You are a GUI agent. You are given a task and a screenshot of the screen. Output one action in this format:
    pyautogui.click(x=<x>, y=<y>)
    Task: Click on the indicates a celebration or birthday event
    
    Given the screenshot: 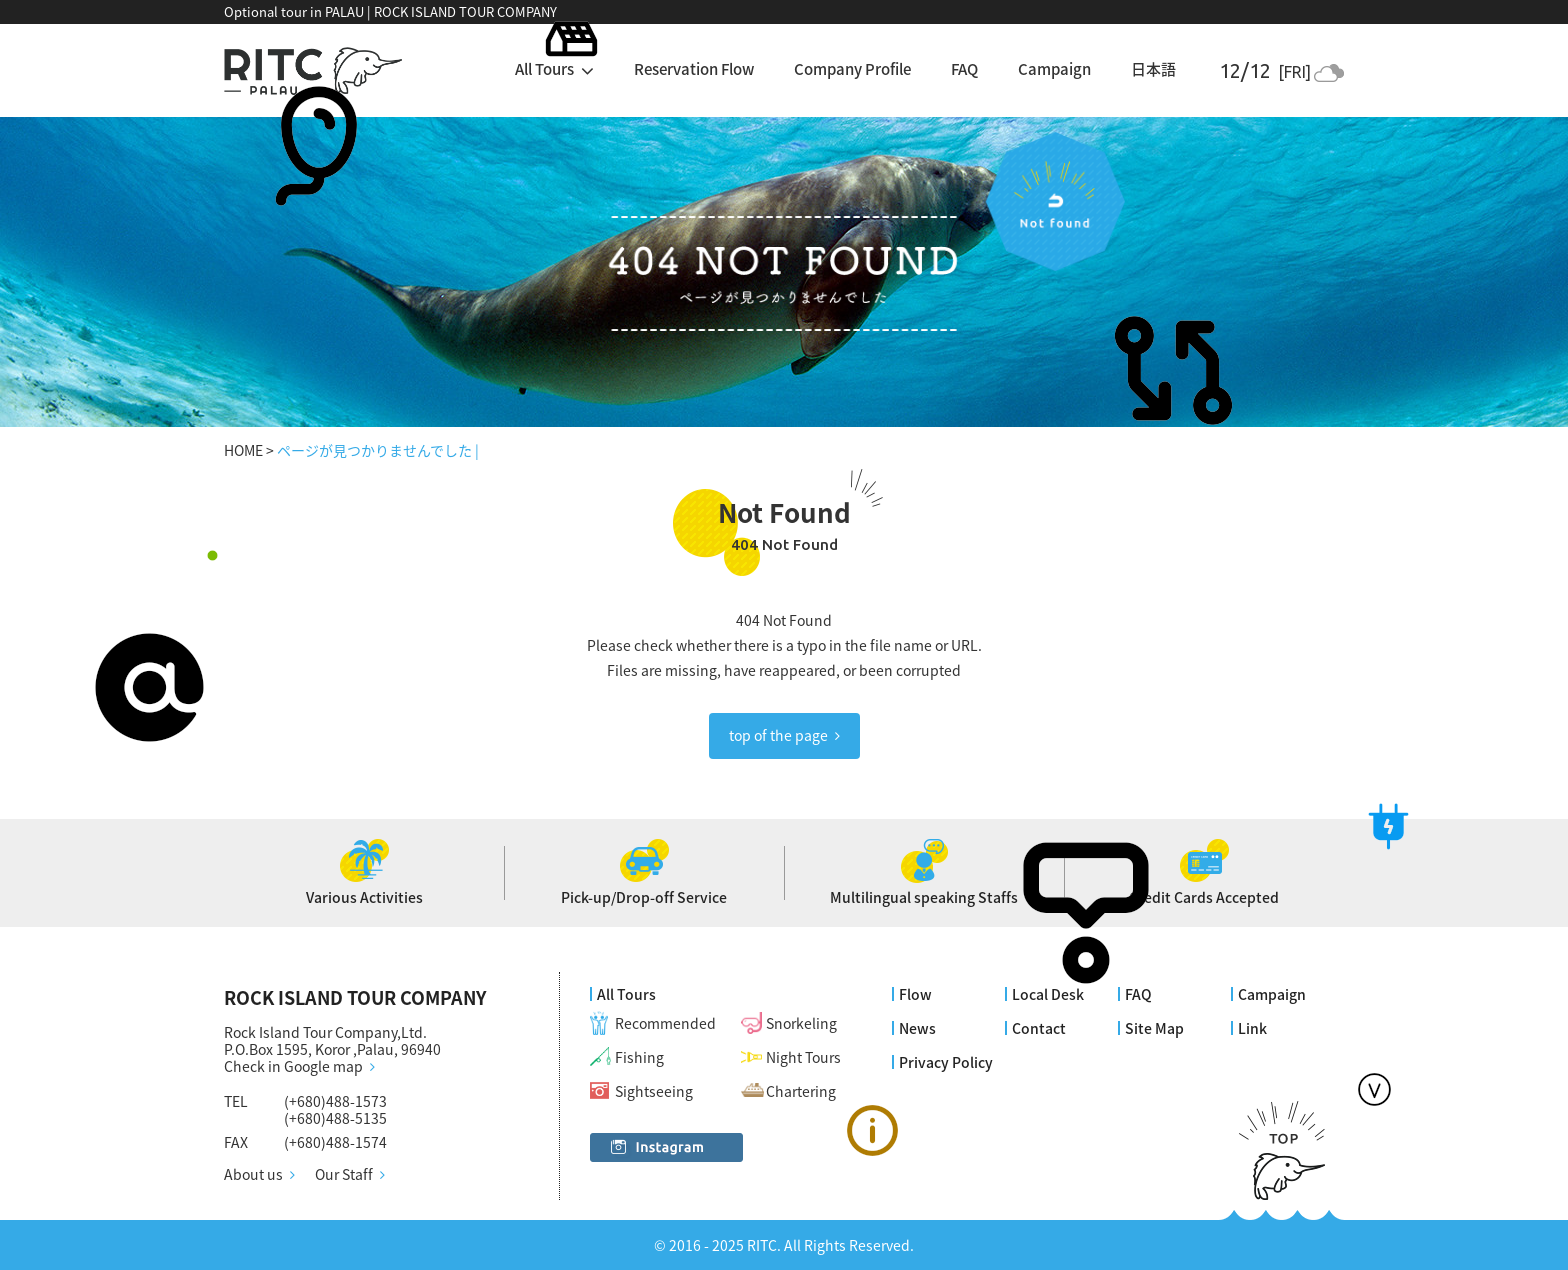 What is the action you would take?
    pyautogui.click(x=319, y=146)
    